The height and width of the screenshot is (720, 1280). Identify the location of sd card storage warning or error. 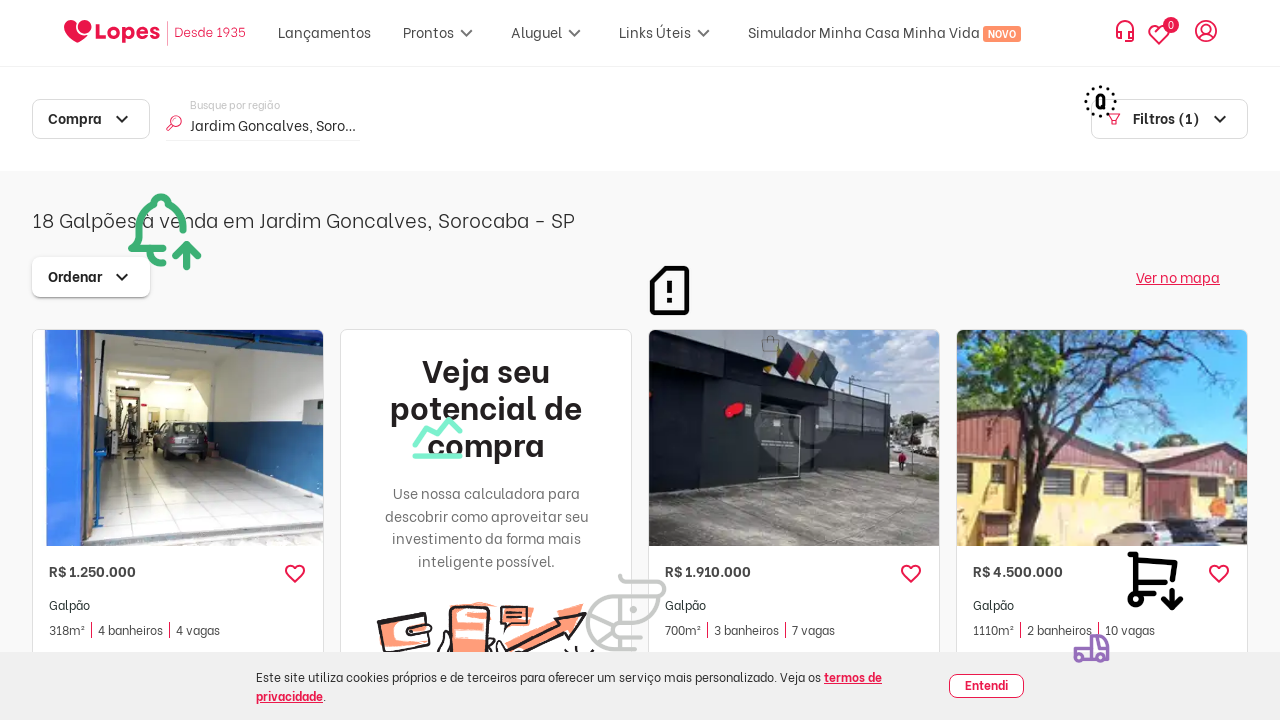
(669, 290).